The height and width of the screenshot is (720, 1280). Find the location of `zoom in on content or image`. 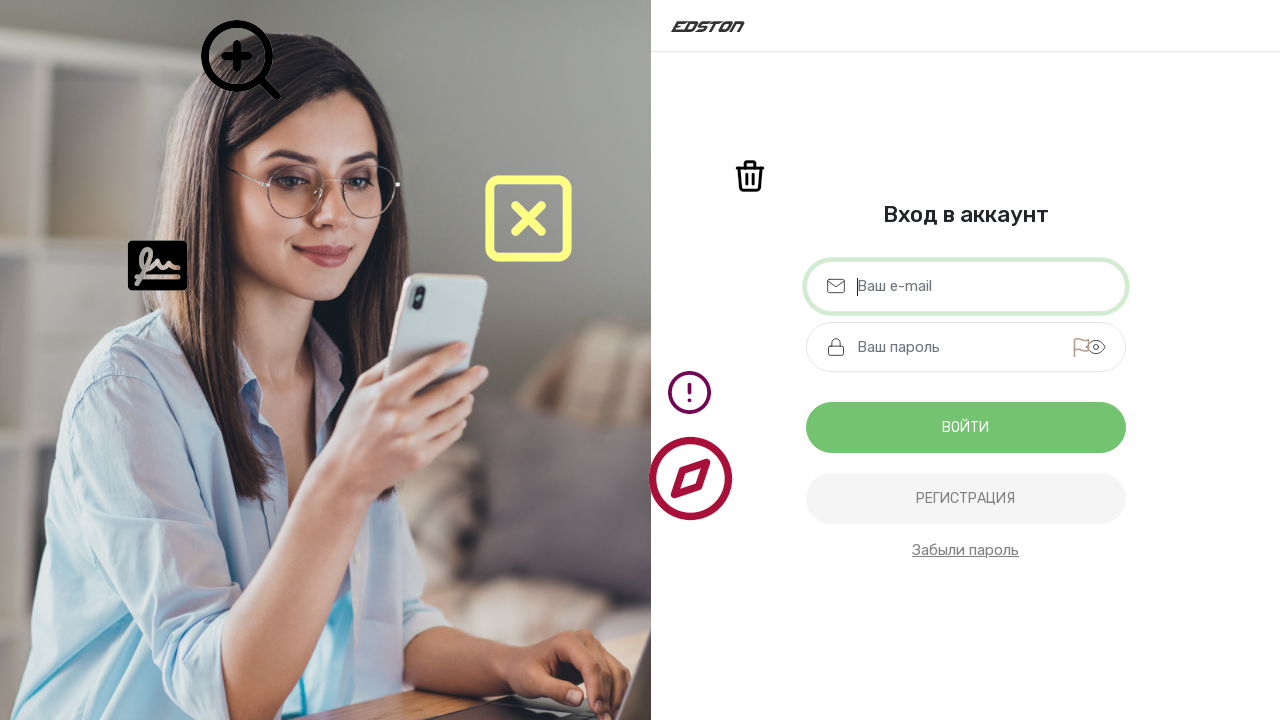

zoom in on content or image is located at coordinates (241, 60).